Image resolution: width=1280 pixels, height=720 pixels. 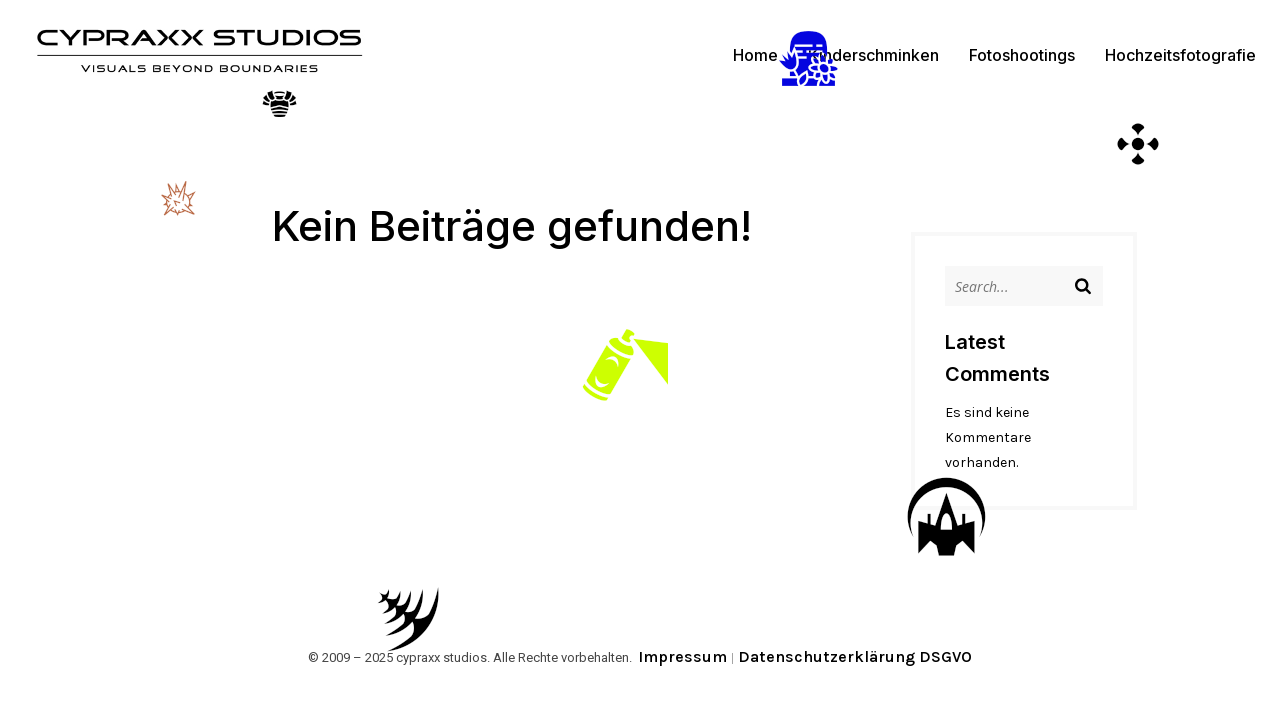 I want to click on indicates sound or audio waves emitting, so click(x=406, y=619).